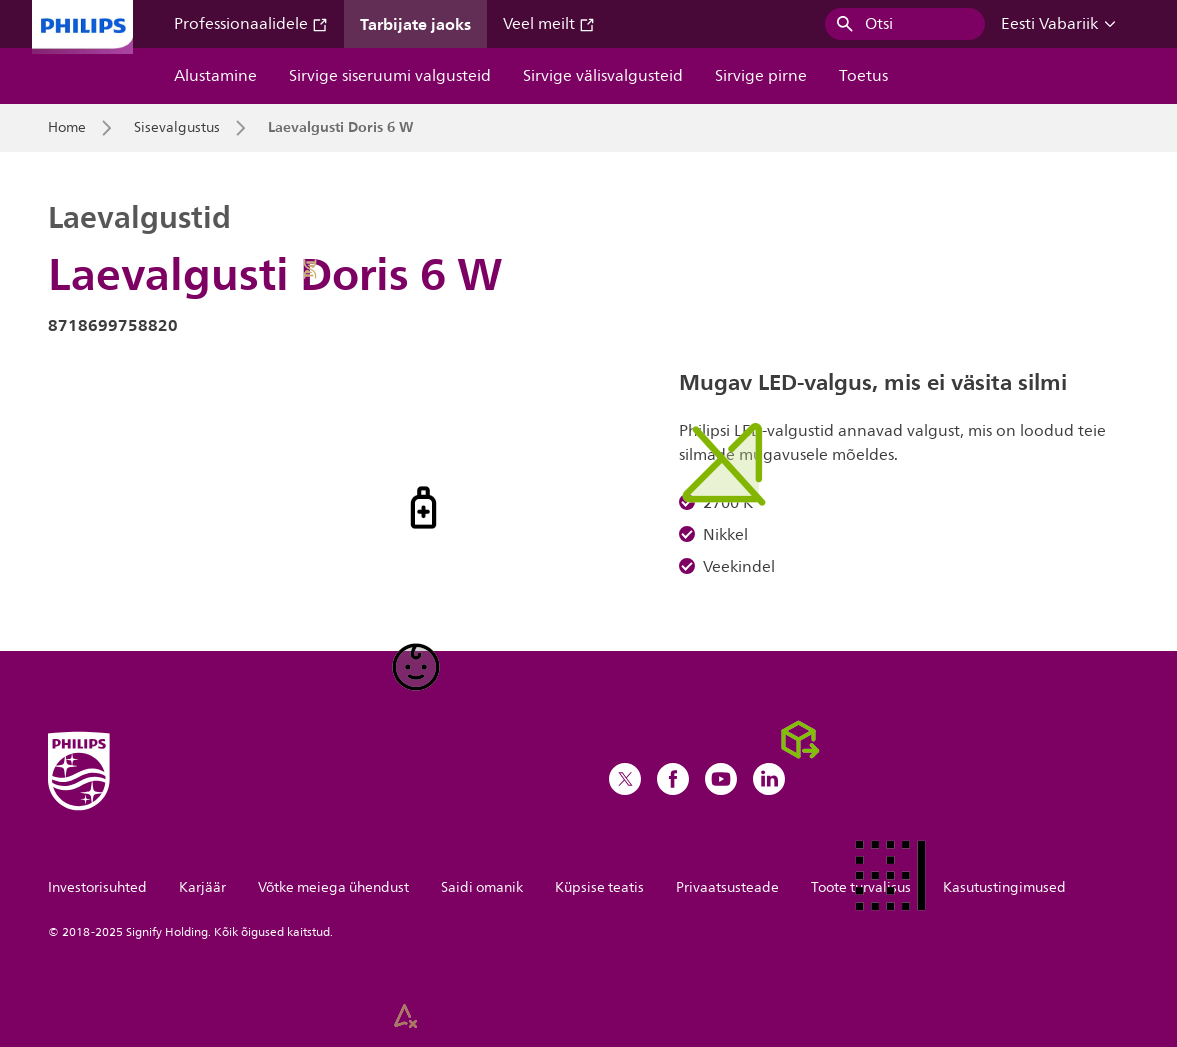 This screenshot has width=1177, height=1047. Describe the element at coordinates (798, 739) in the screenshot. I see `export or send a package` at that location.